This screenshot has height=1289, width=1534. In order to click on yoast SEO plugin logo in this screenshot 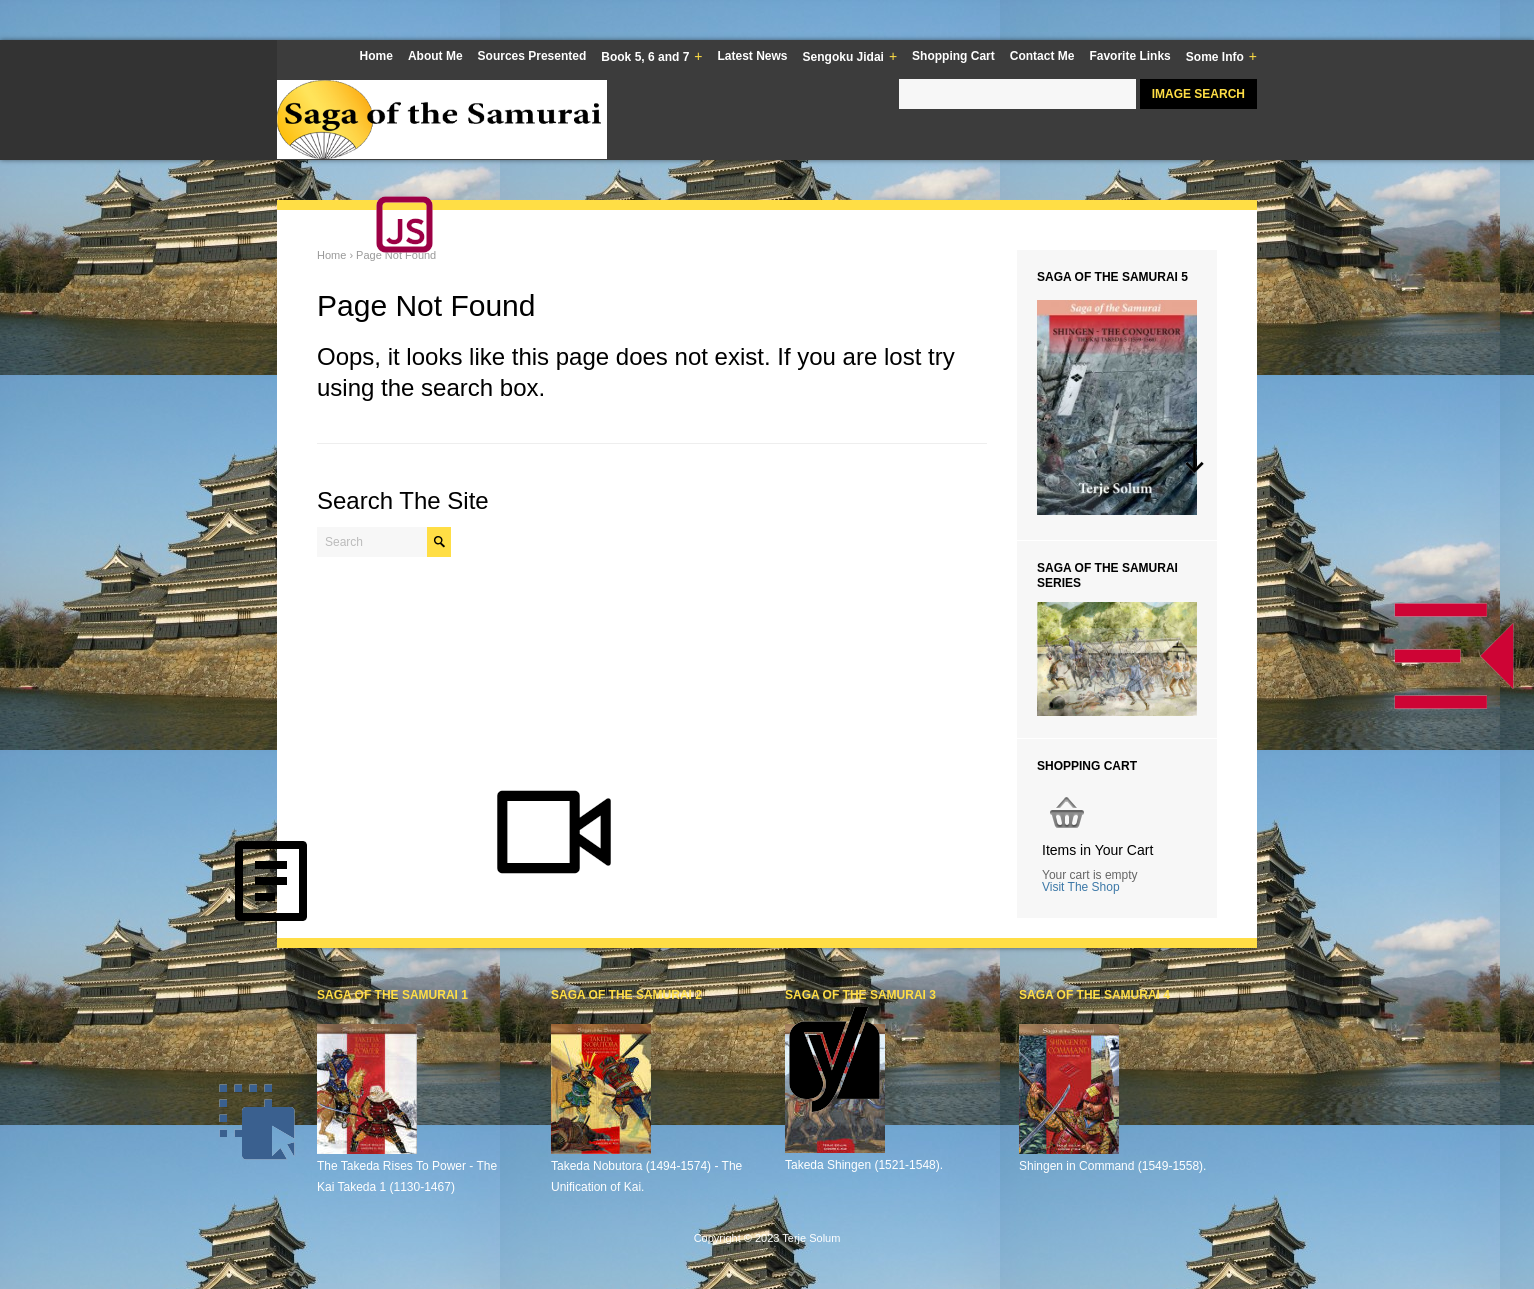, I will do `click(834, 1059)`.